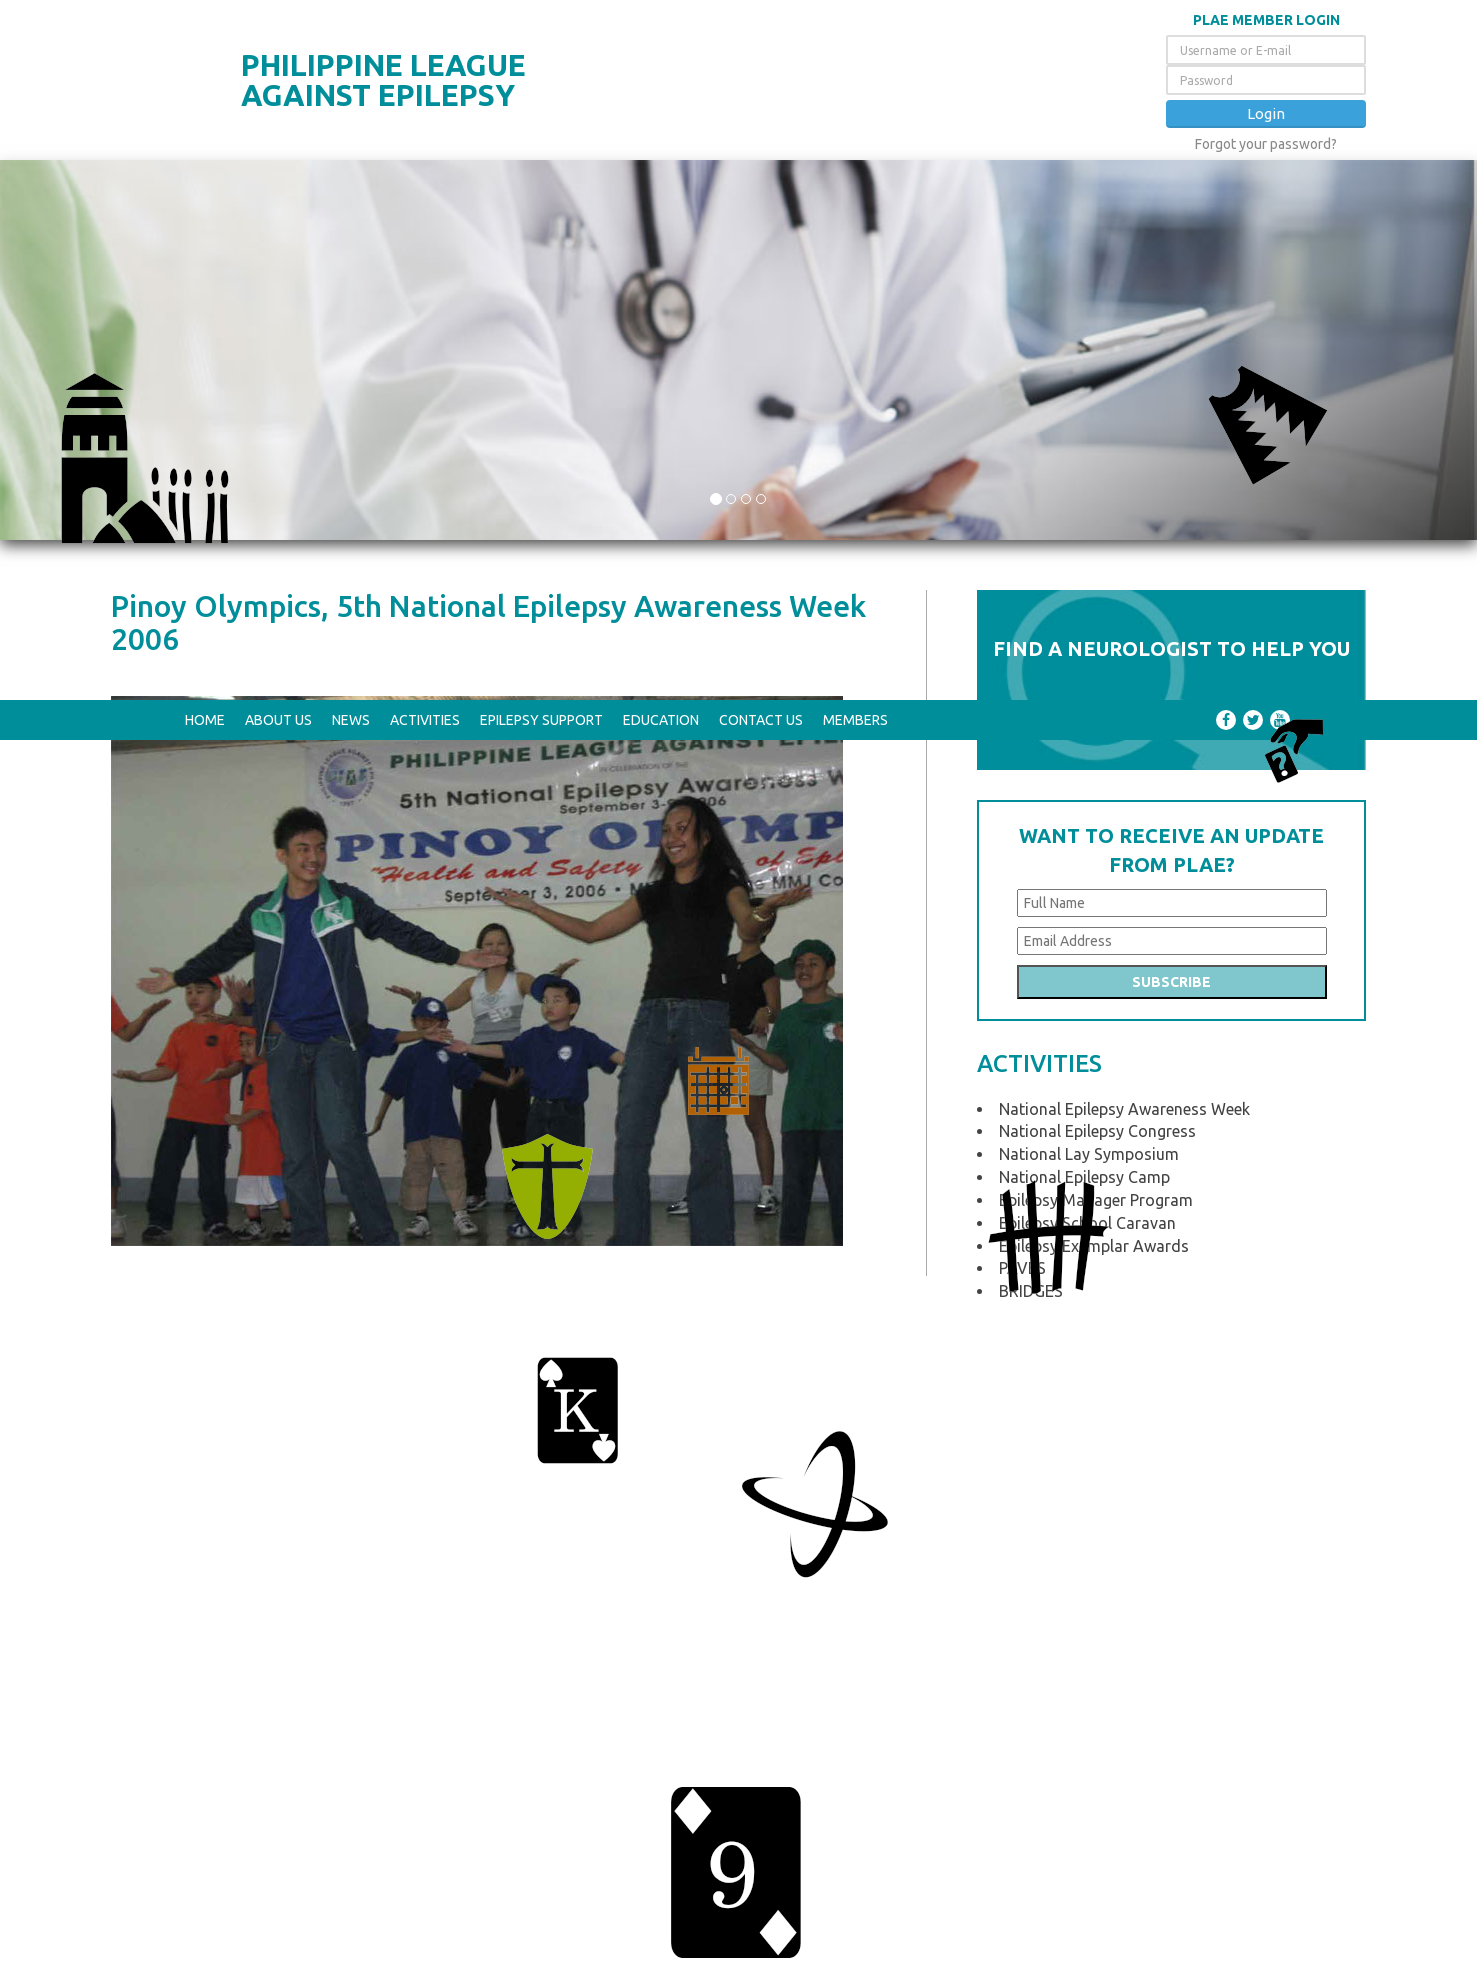  I want to click on indicates a count of five items or points, so click(1049, 1237).